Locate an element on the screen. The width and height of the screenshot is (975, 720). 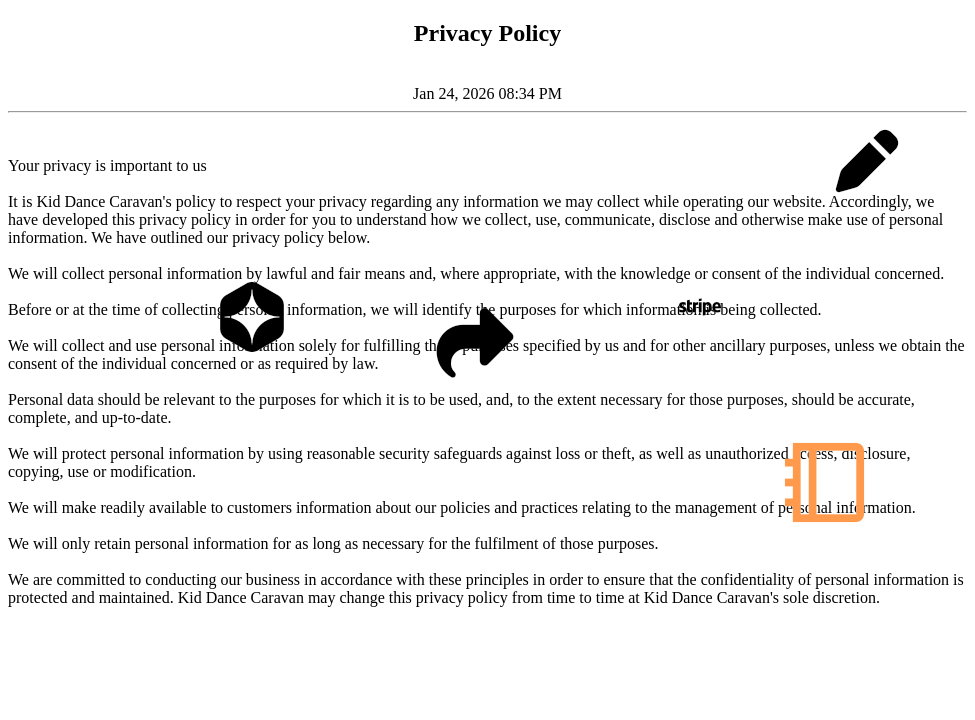
view booklet or documentation is located at coordinates (824, 482).